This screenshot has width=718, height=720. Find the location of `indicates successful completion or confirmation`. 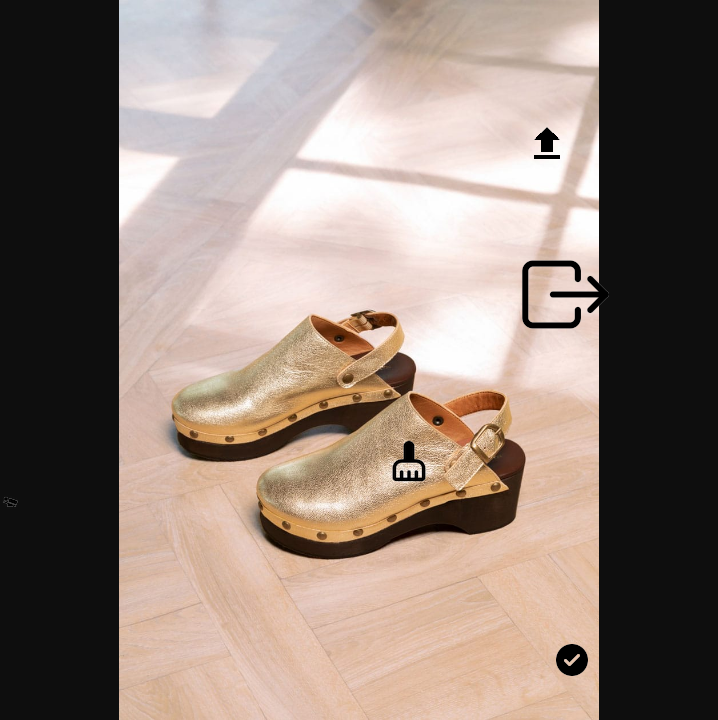

indicates successful completion or confirmation is located at coordinates (572, 660).